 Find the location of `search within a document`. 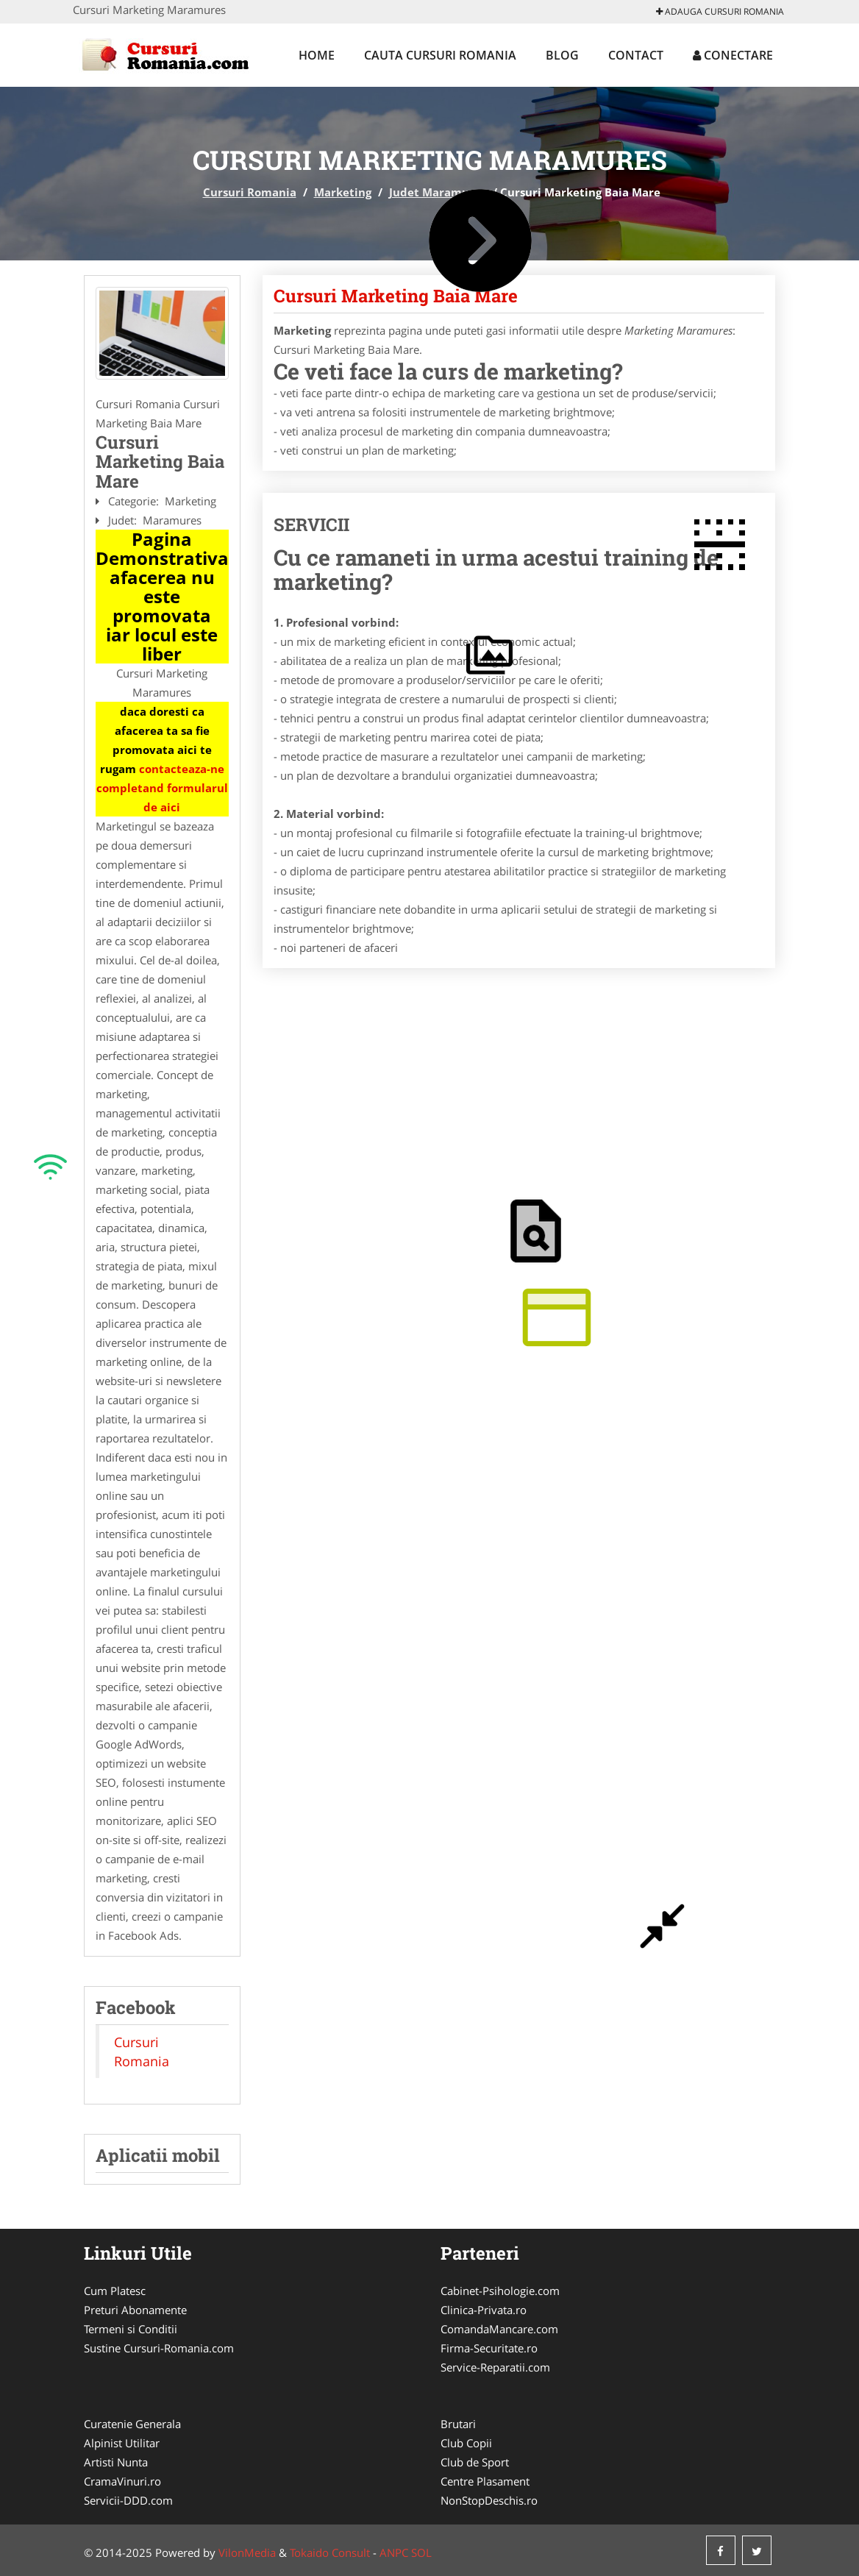

search within a document is located at coordinates (535, 1231).